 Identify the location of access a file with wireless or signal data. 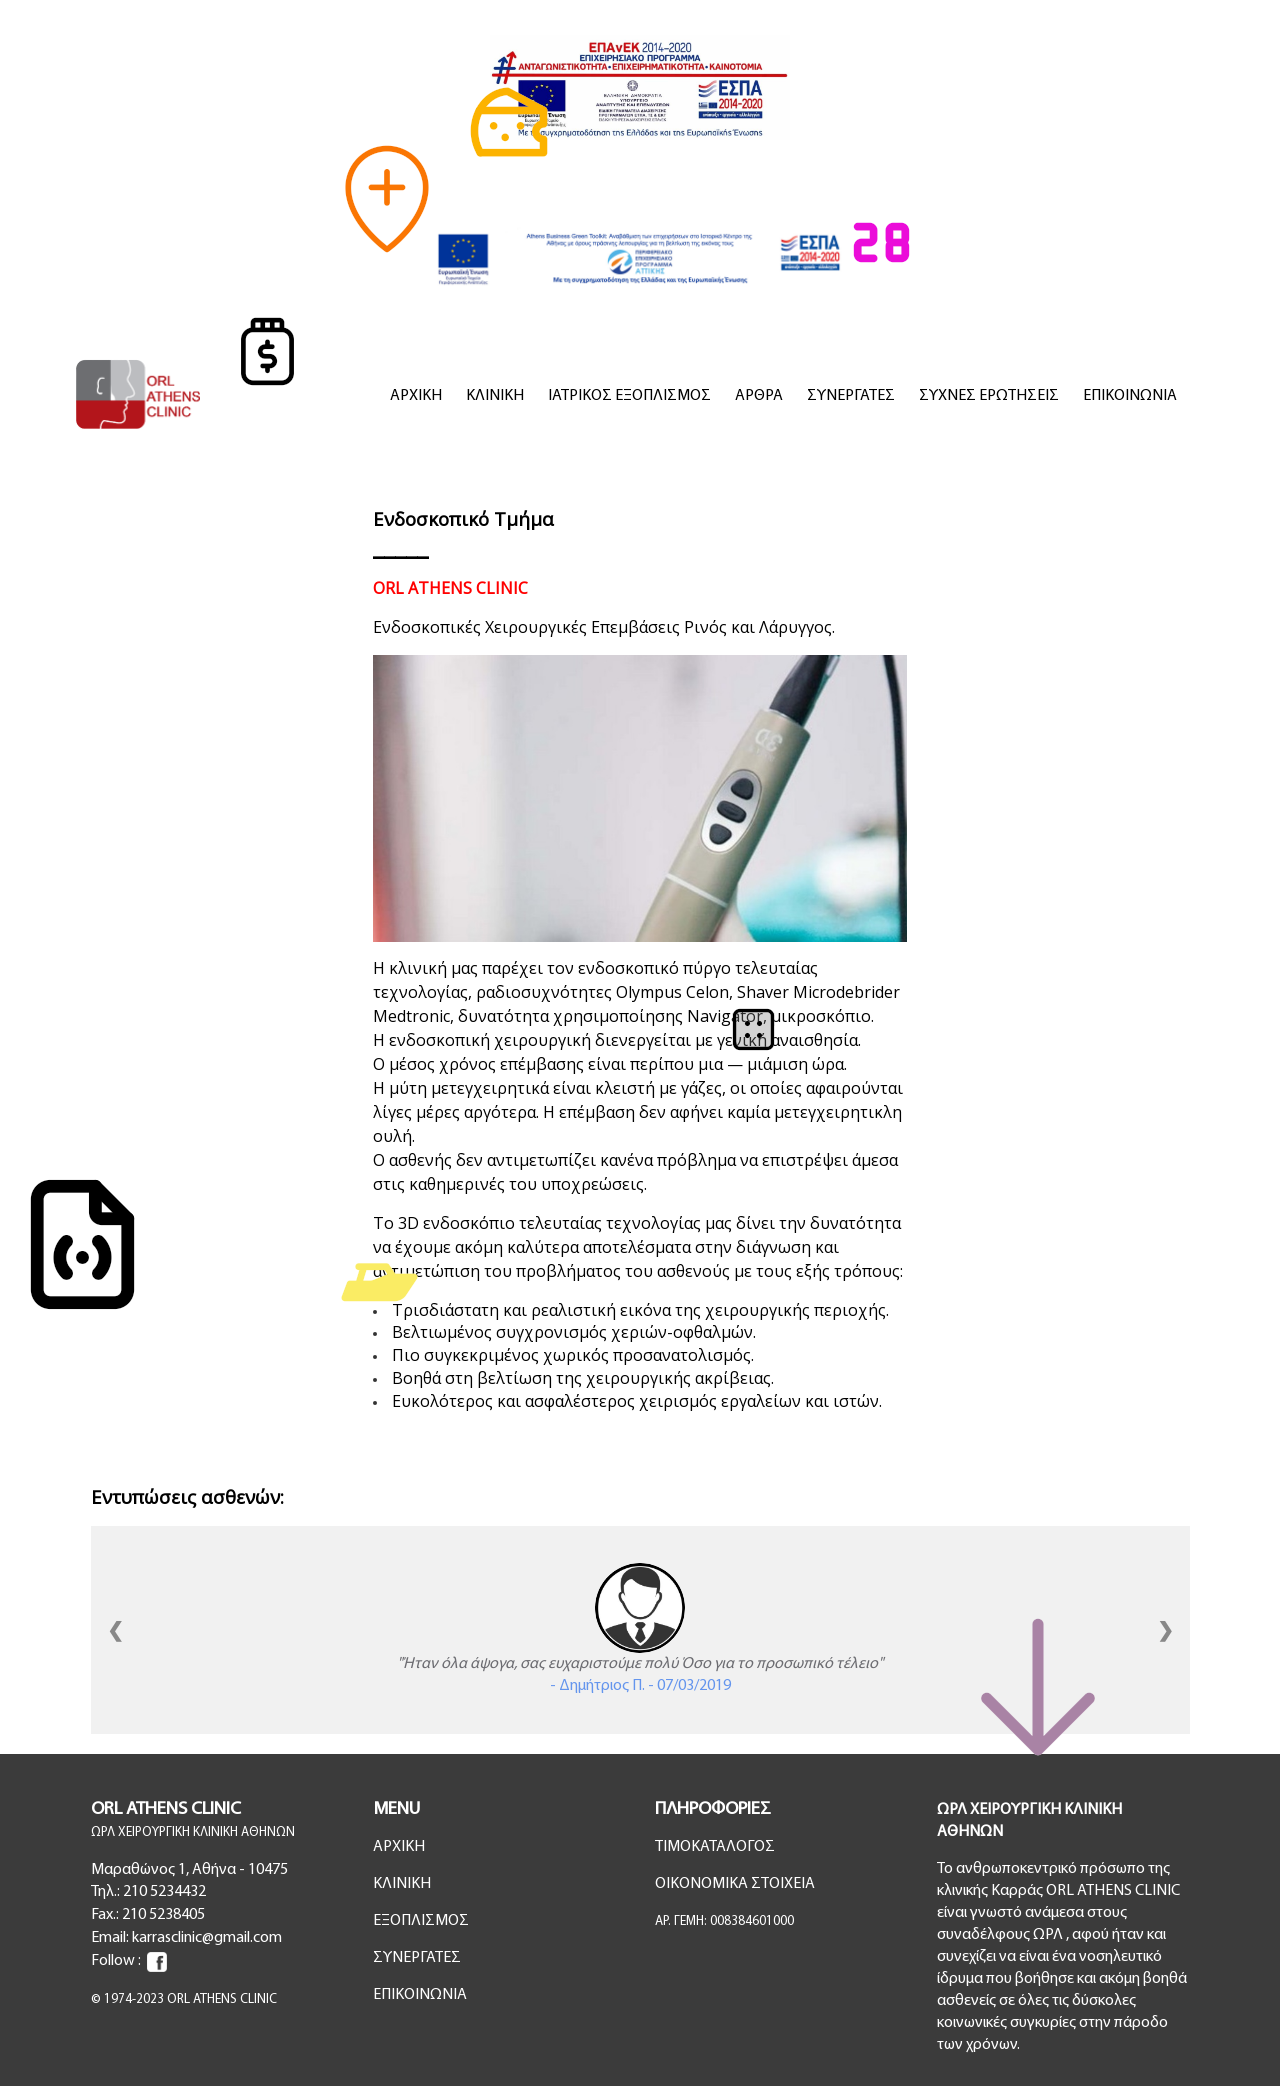
(82, 1244).